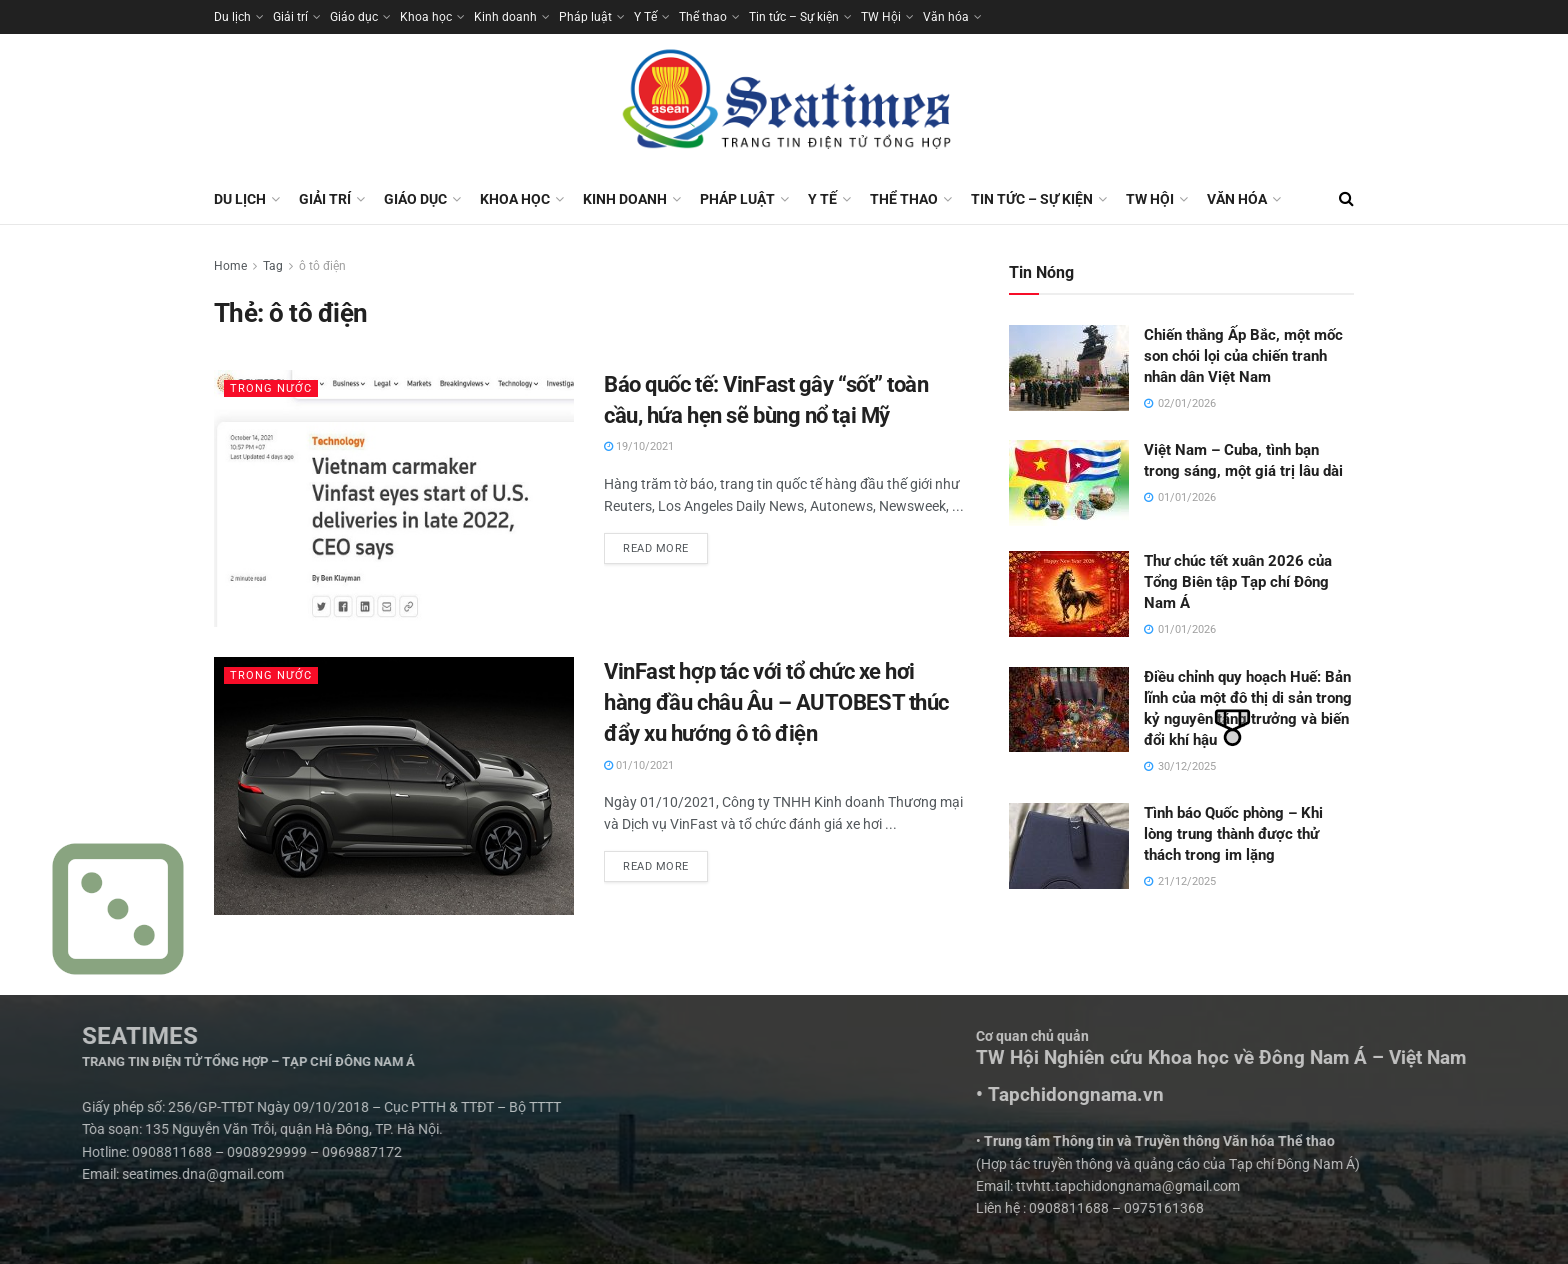 The image size is (1568, 1264). What do you see at coordinates (1232, 725) in the screenshot?
I see `view achievements or awards` at bounding box center [1232, 725].